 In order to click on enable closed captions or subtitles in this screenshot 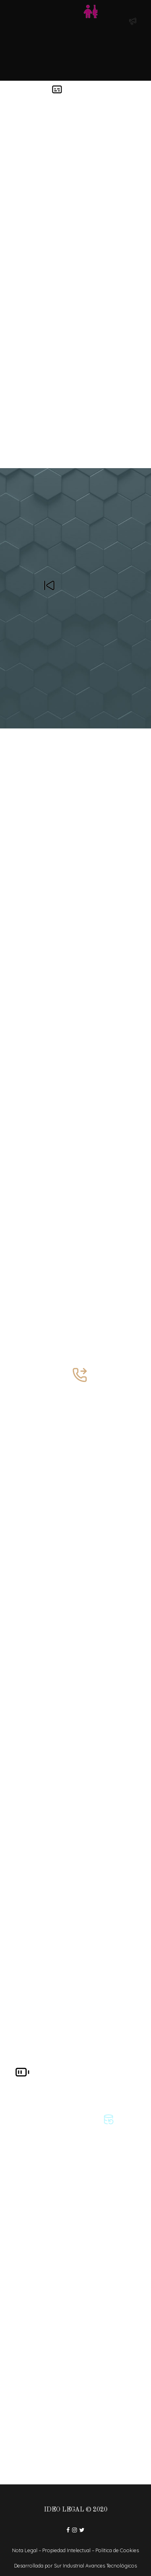, I will do `click(57, 89)`.